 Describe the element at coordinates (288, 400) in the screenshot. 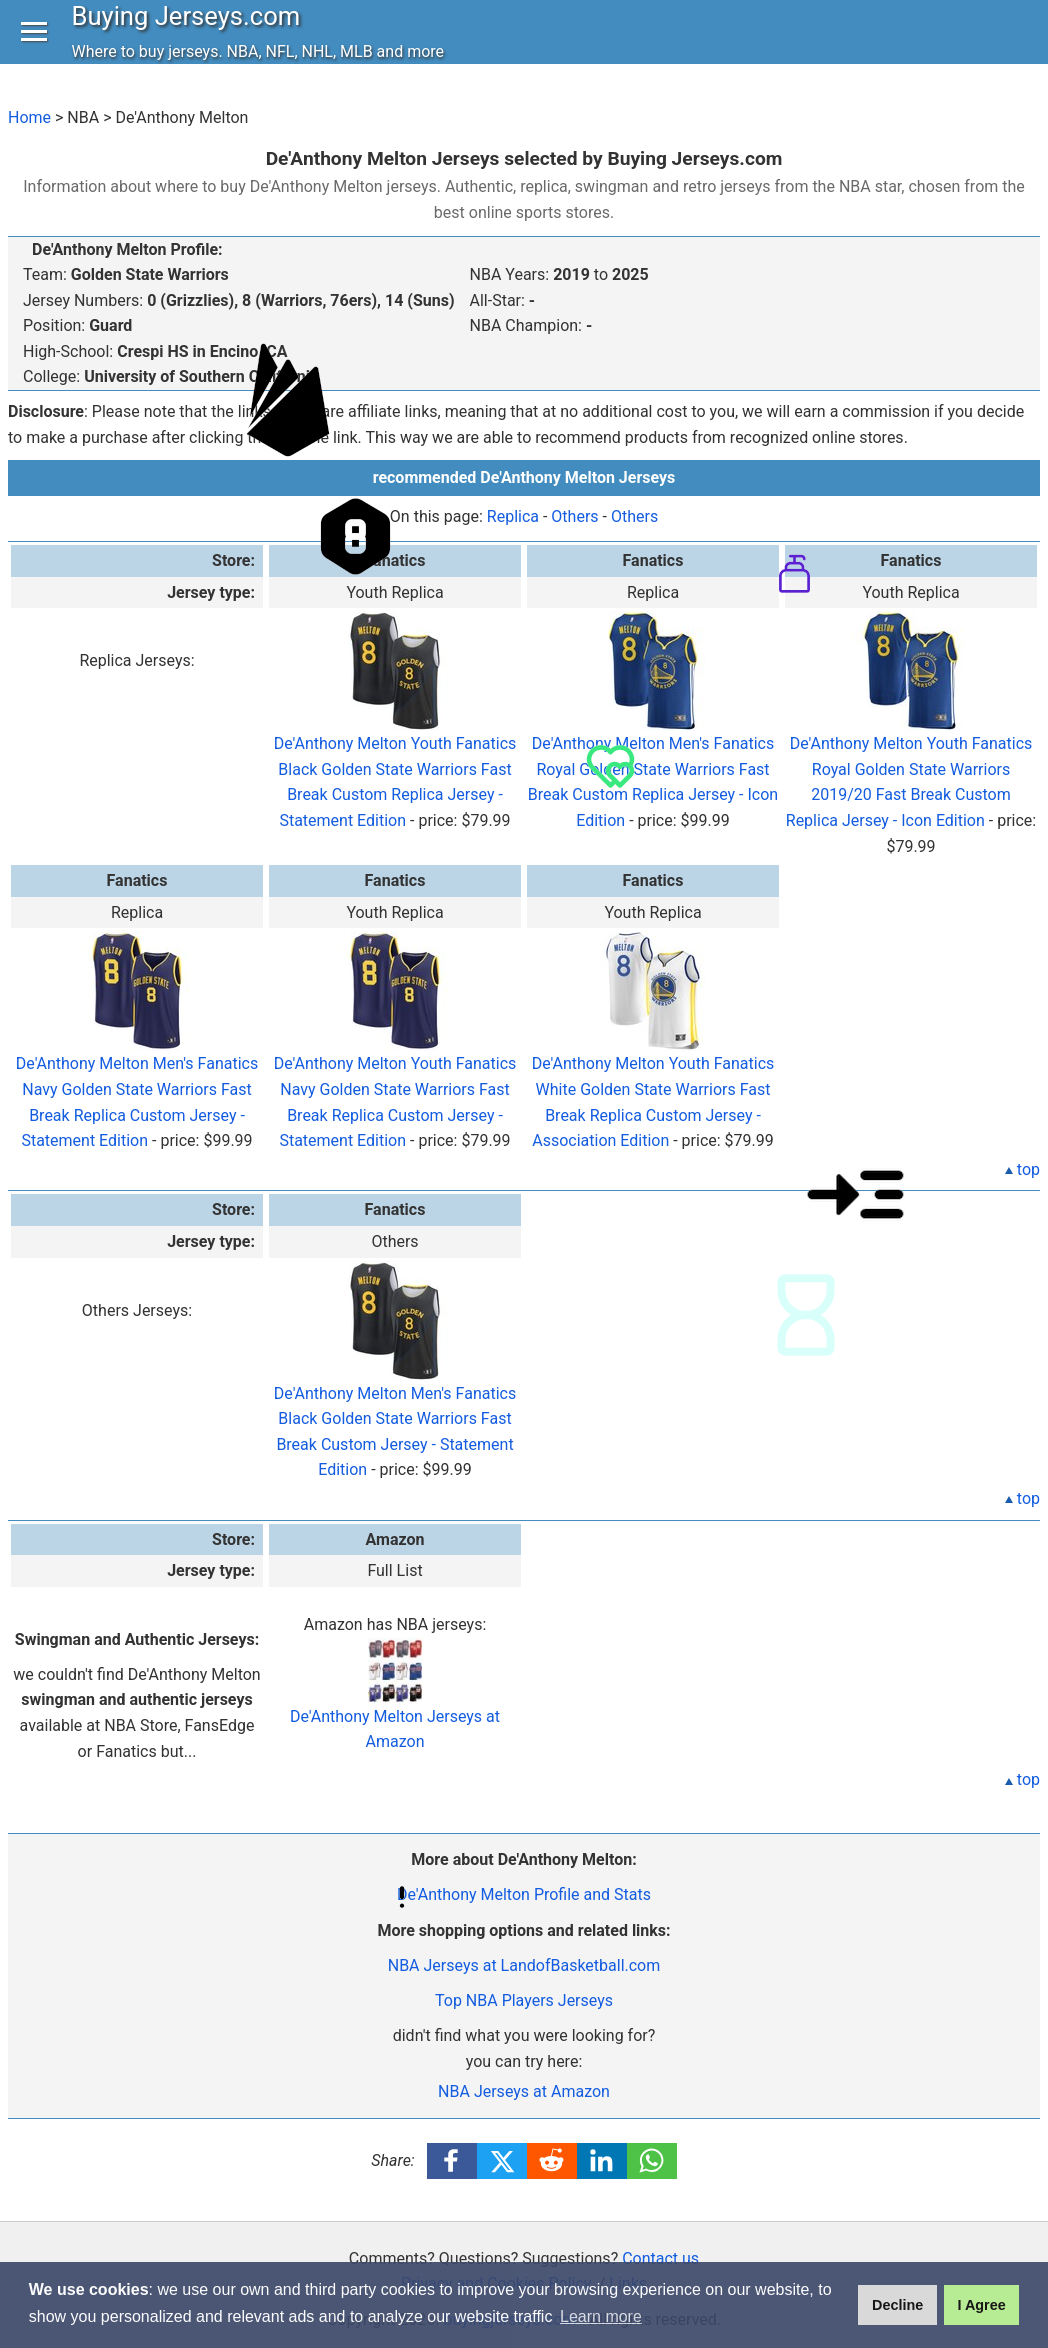

I see `firebase platform logo` at that location.